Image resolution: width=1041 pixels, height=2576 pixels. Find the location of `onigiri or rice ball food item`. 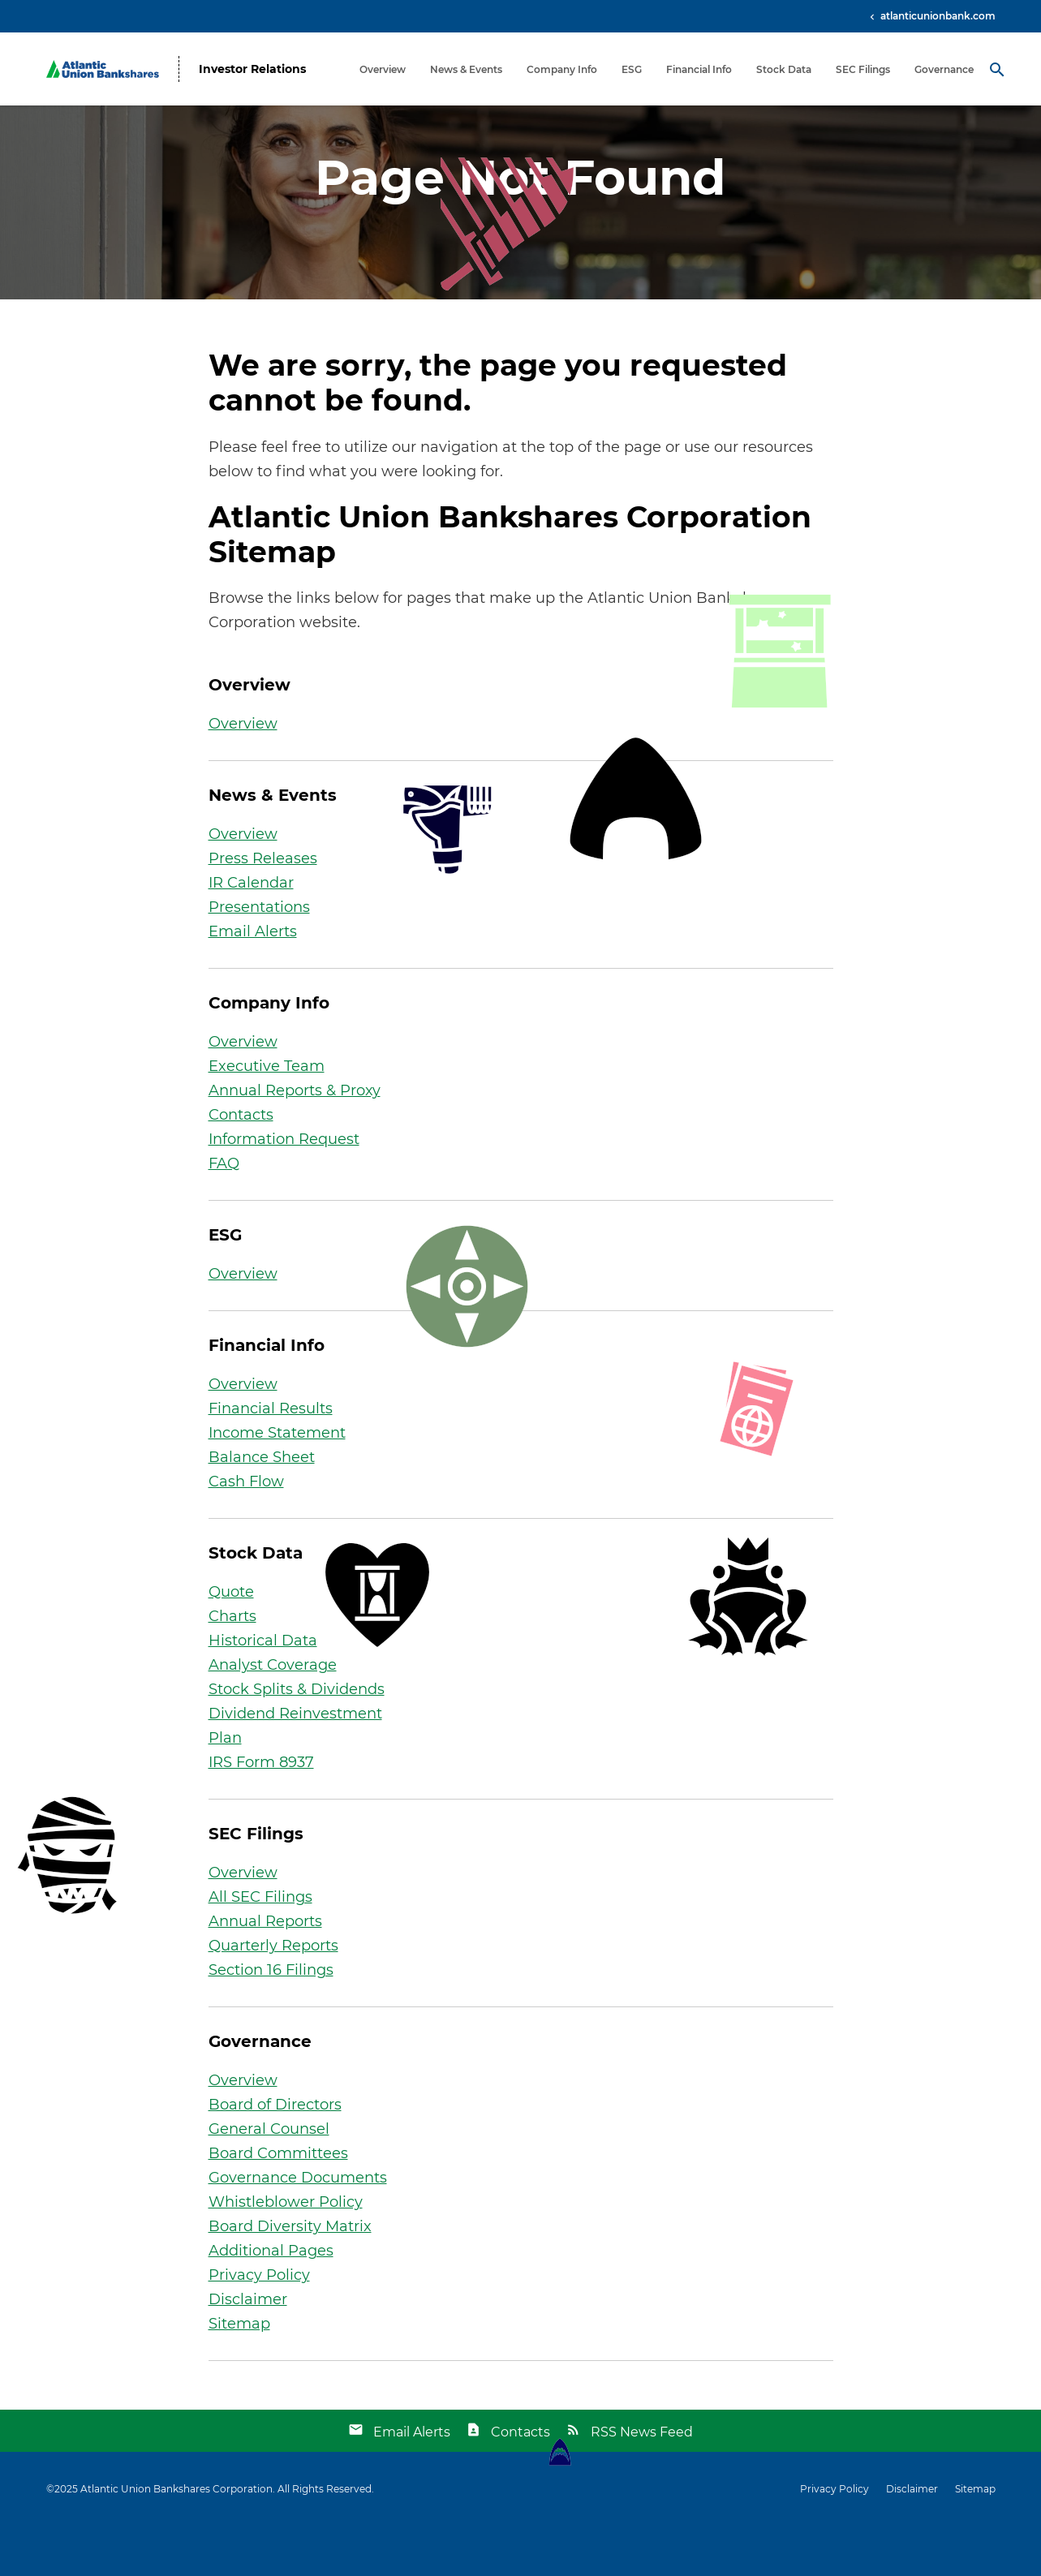

onigiri or rice ball food item is located at coordinates (635, 793).